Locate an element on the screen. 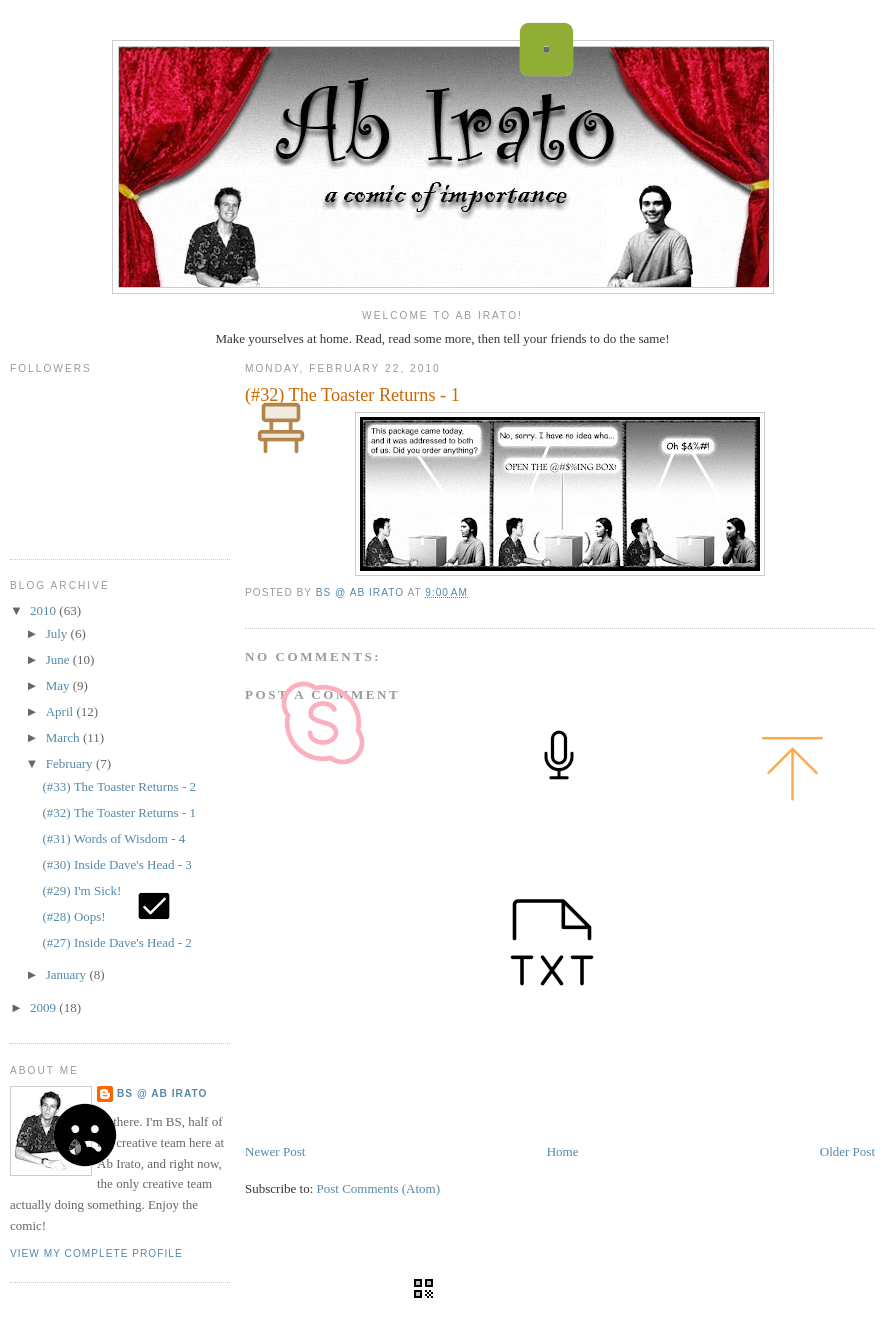 The height and width of the screenshot is (1344, 885). indicates an error or something went wrong is located at coordinates (85, 1135).